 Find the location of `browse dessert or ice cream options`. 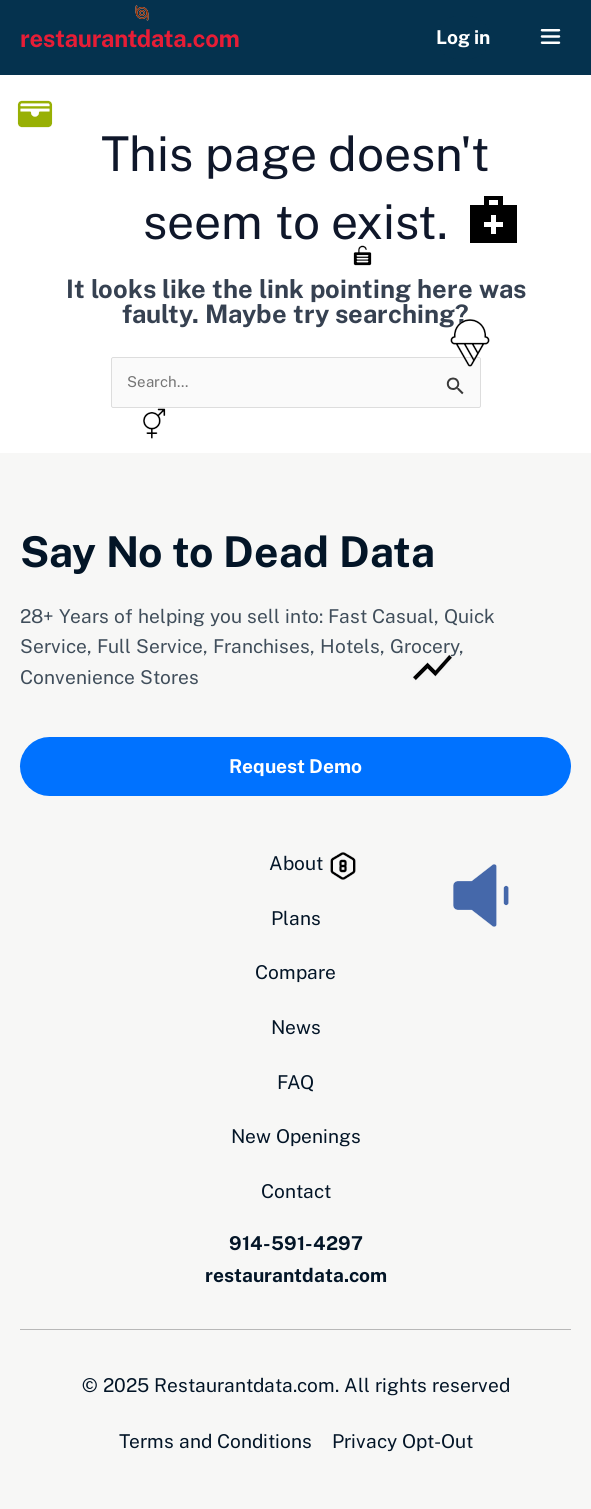

browse dessert or ice cream options is located at coordinates (470, 342).